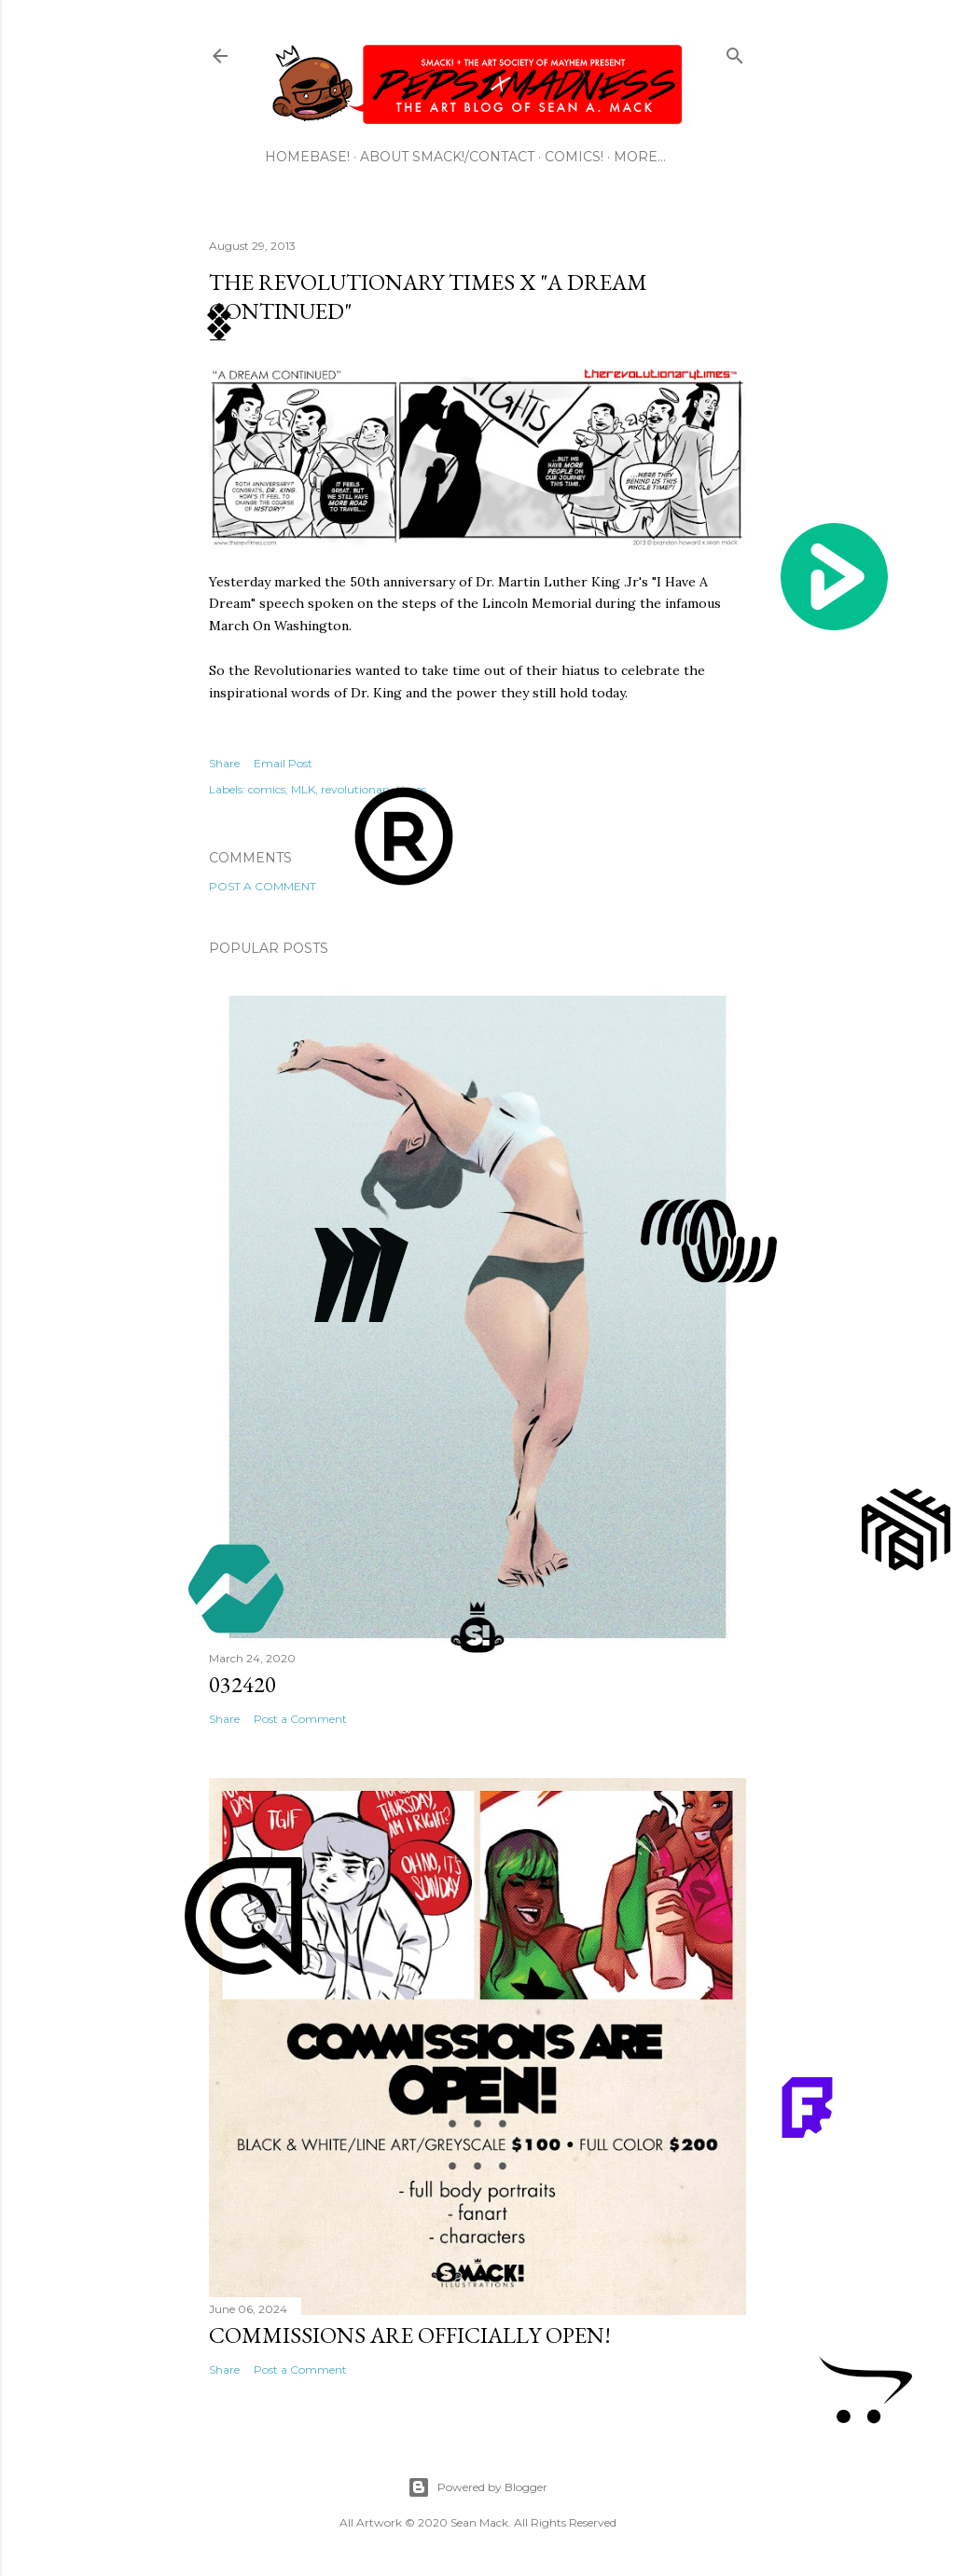  I want to click on indicates a registered trademark, so click(404, 836).